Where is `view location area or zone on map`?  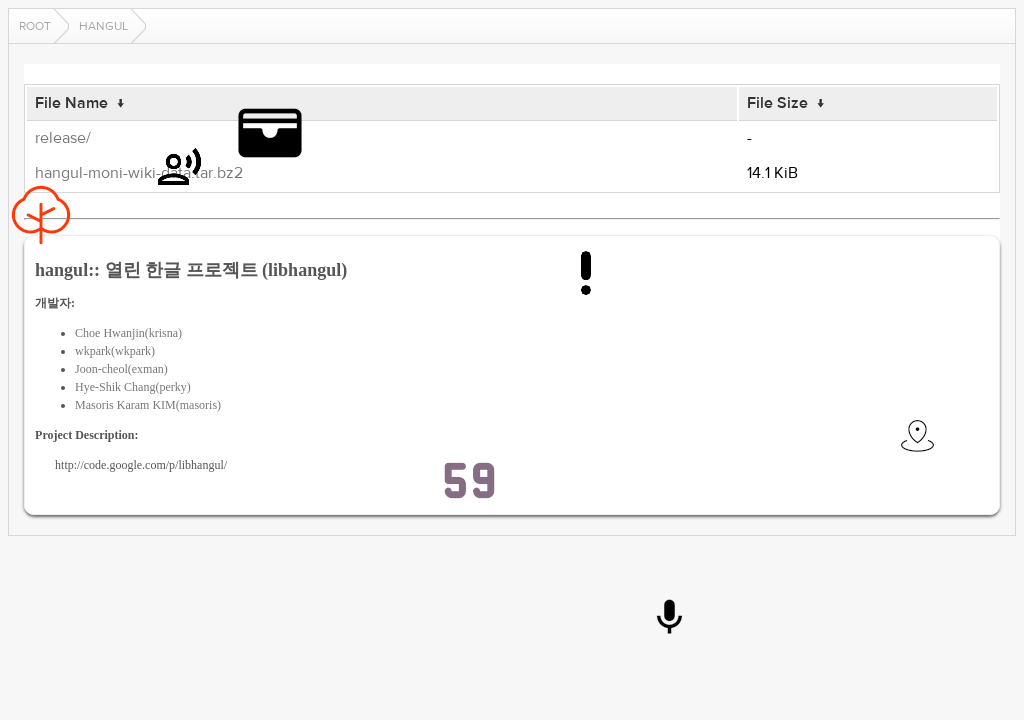 view location area or zone on map is located at coordinates (917, 436).